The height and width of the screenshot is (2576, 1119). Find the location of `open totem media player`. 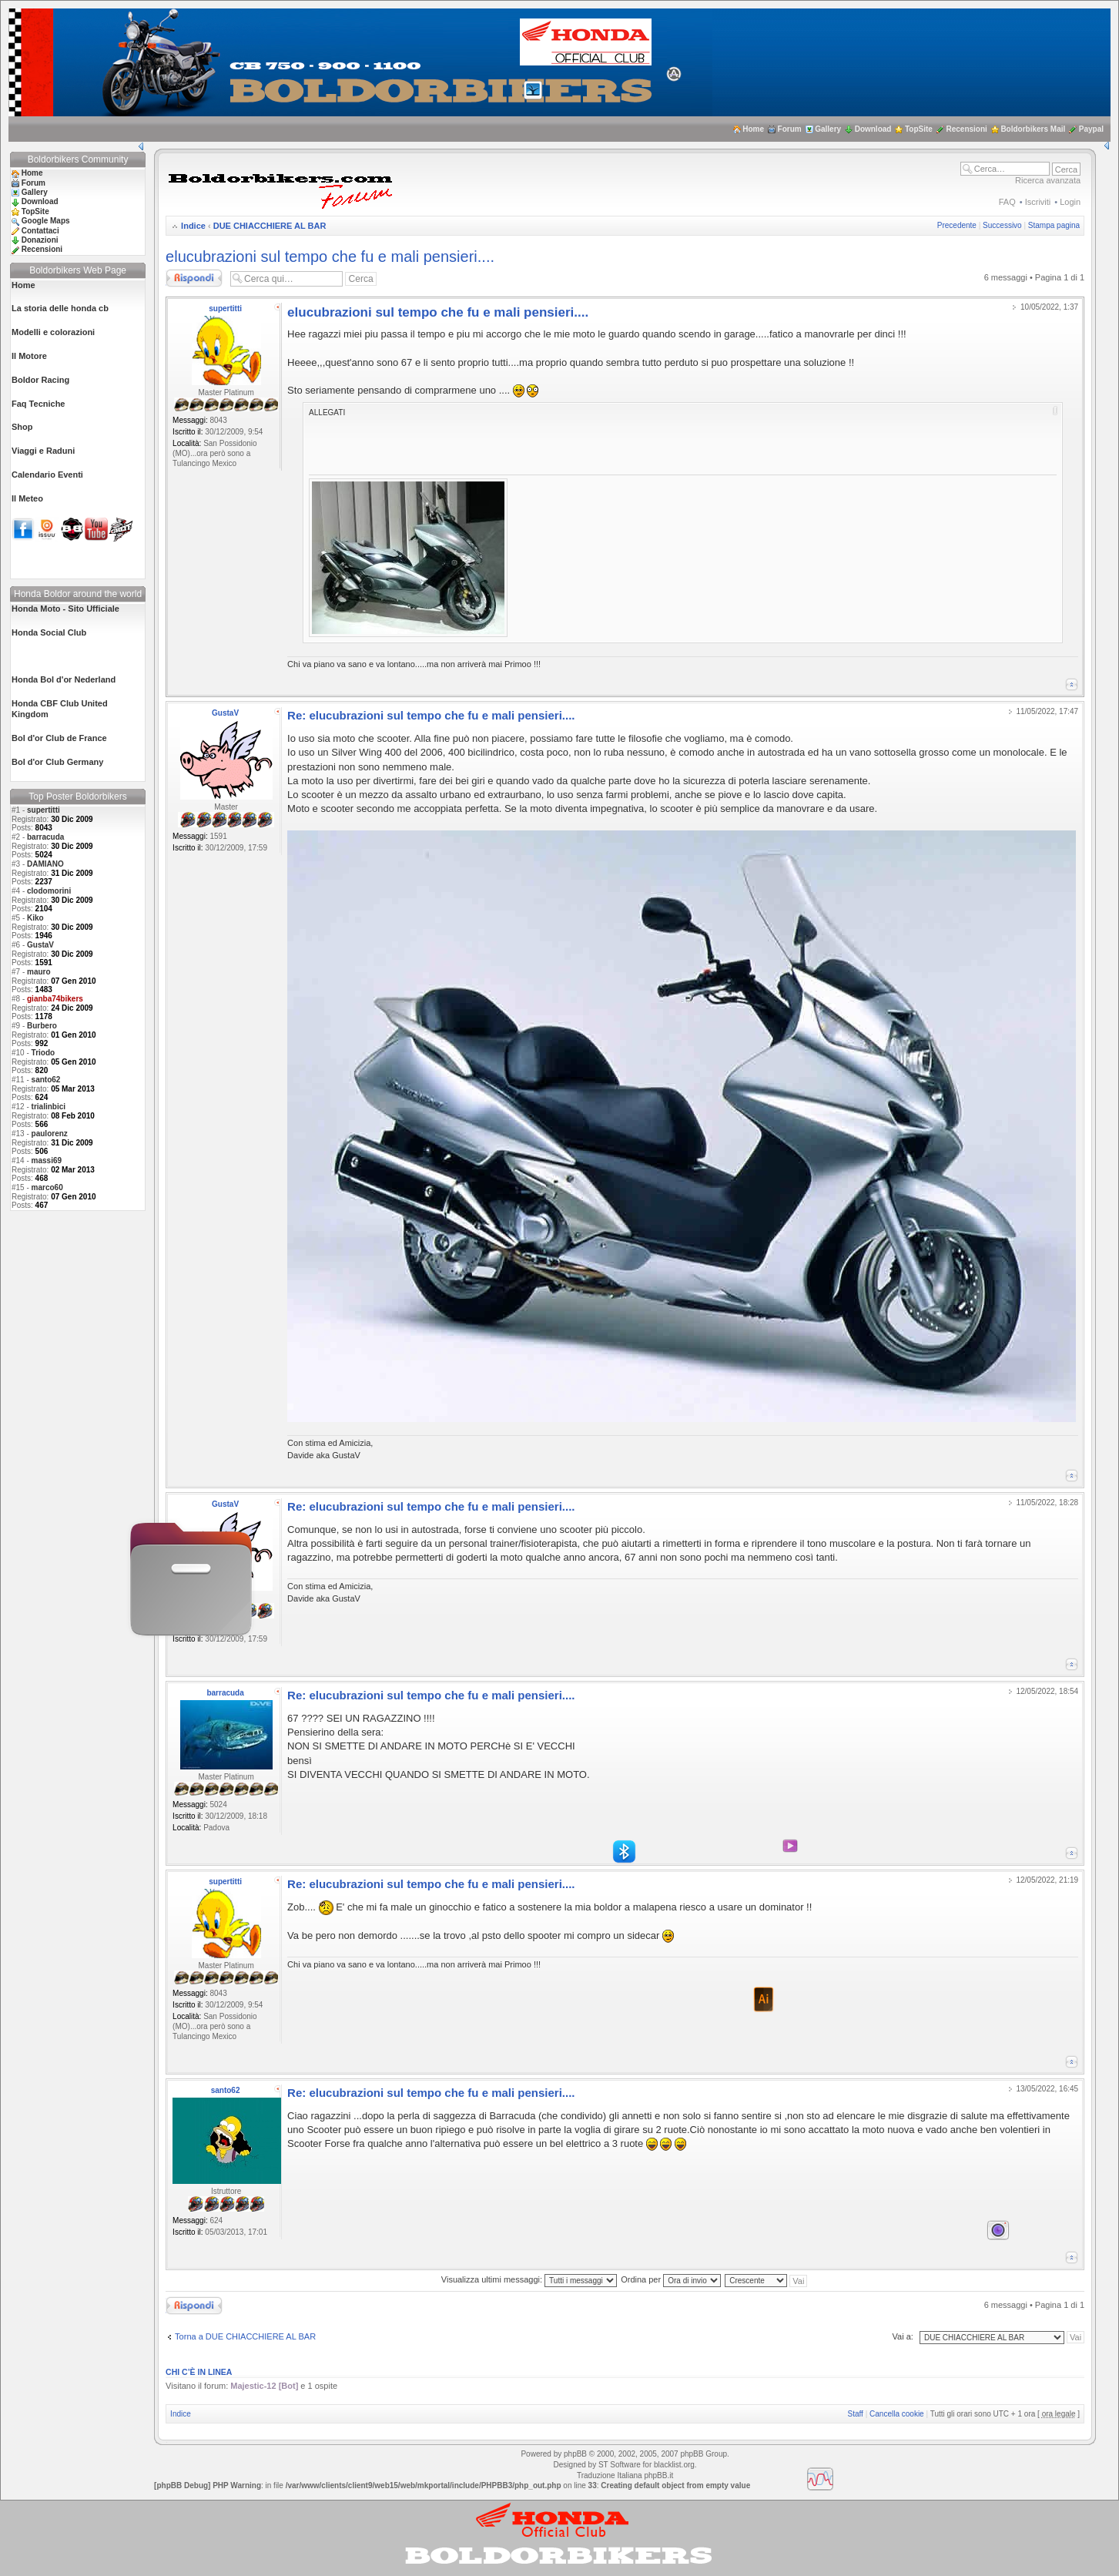

open totem media player is located at coordinates (790, 1846).